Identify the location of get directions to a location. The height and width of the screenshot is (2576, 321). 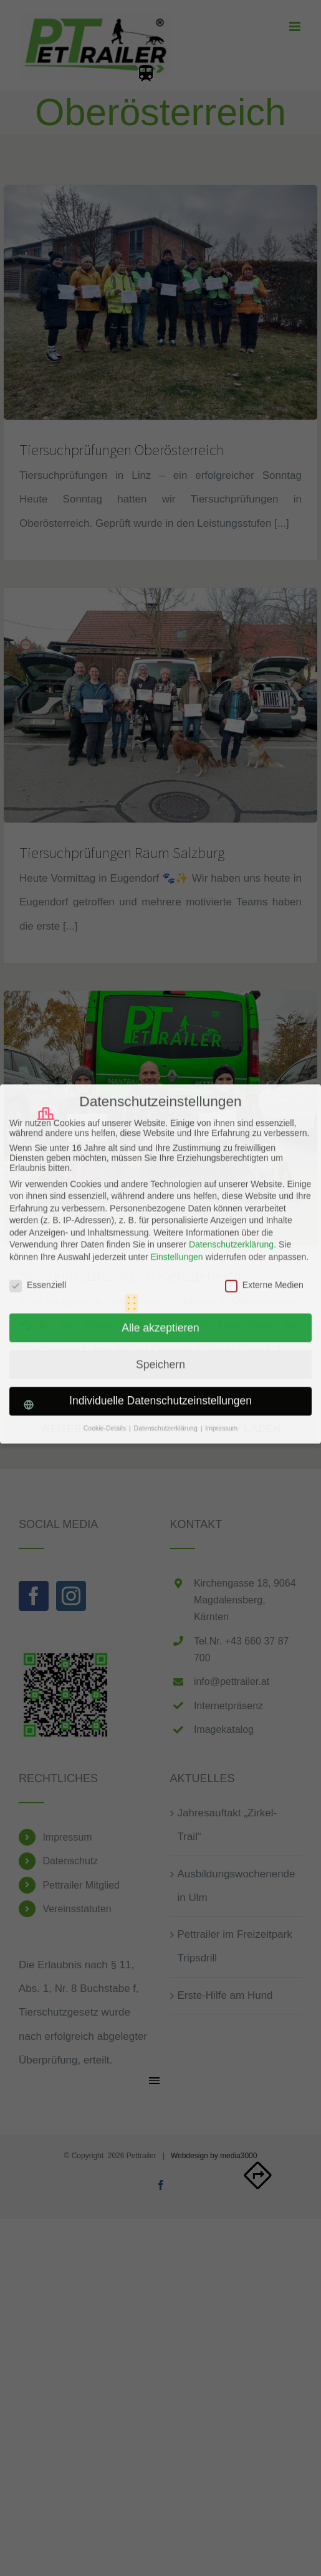
(257, 2175).